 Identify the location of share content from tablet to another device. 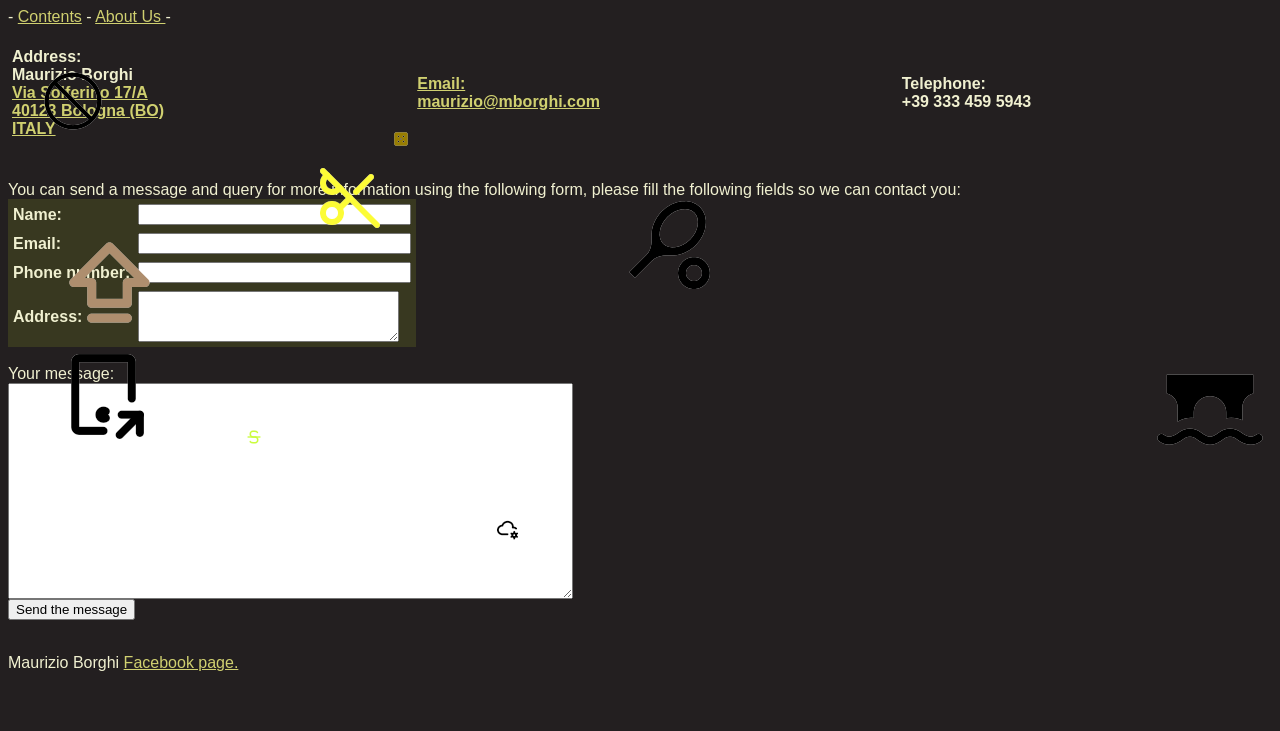
(103, 394).